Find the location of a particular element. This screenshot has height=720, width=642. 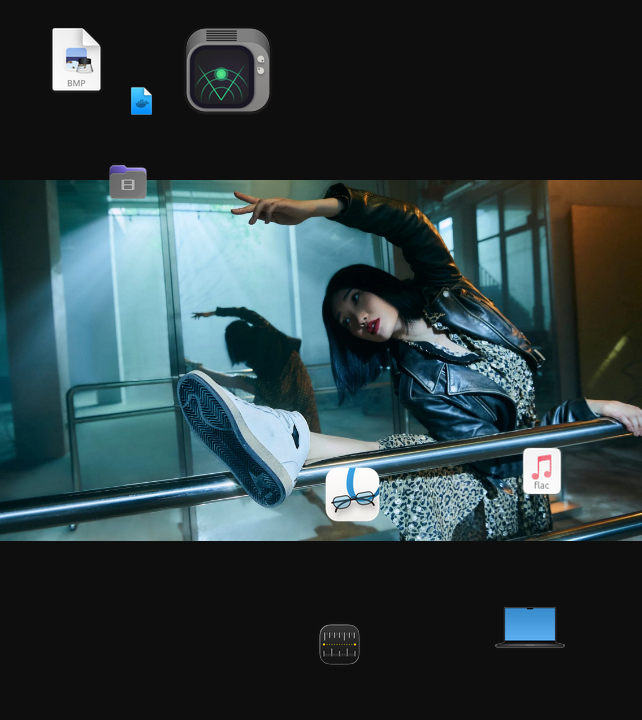

a BMP image file is located at coordinates (76, 60).